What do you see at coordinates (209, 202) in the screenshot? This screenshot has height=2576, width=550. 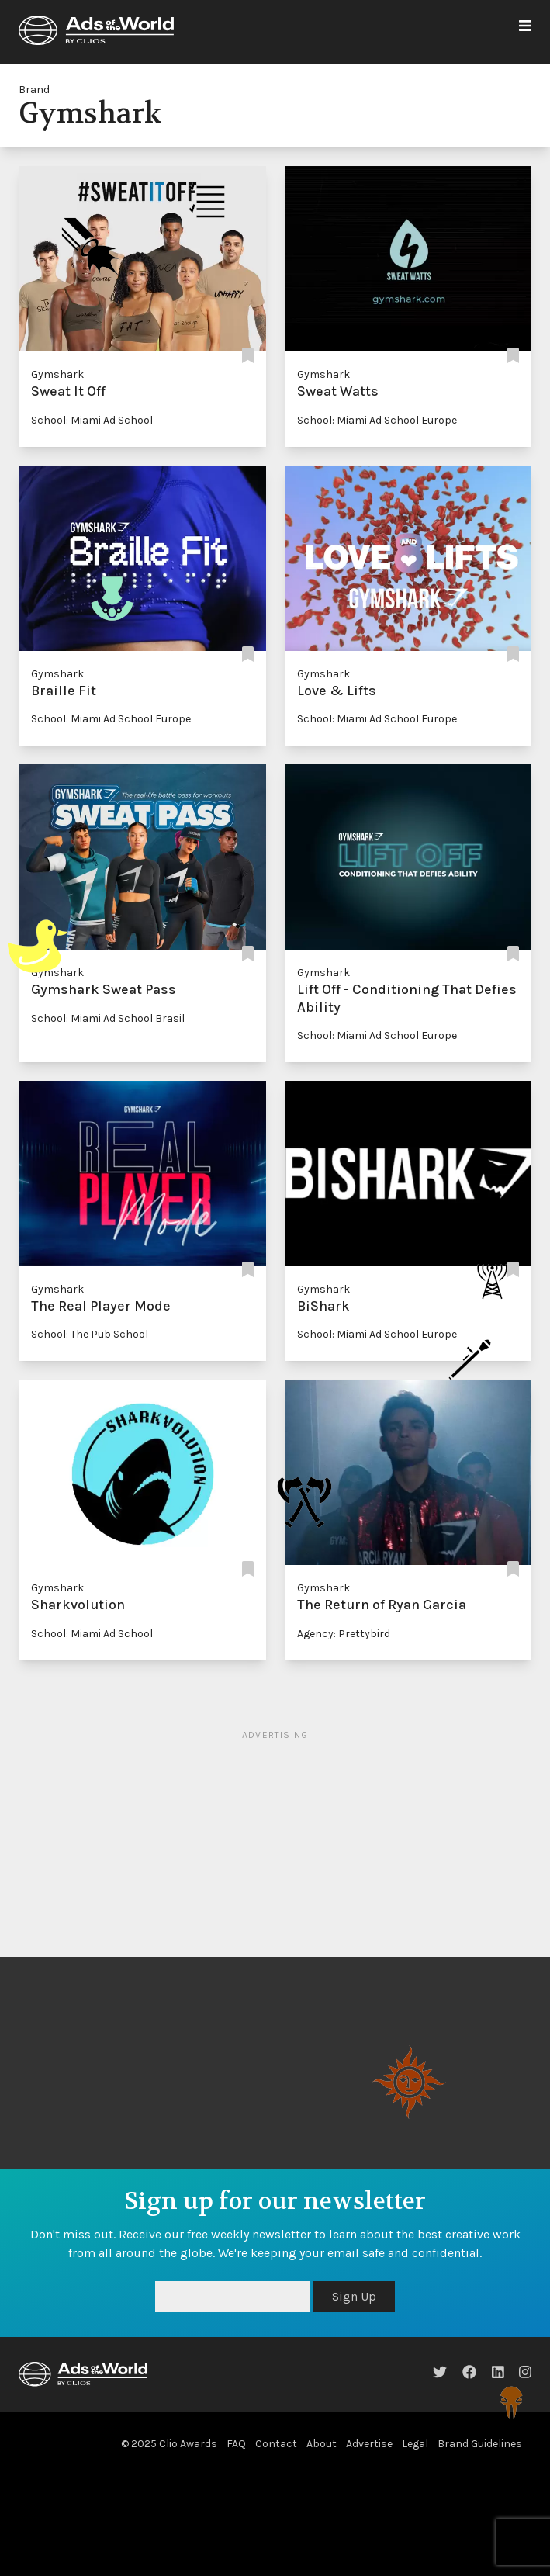 I see `view your task checklist` at bounding box center [209, 202].